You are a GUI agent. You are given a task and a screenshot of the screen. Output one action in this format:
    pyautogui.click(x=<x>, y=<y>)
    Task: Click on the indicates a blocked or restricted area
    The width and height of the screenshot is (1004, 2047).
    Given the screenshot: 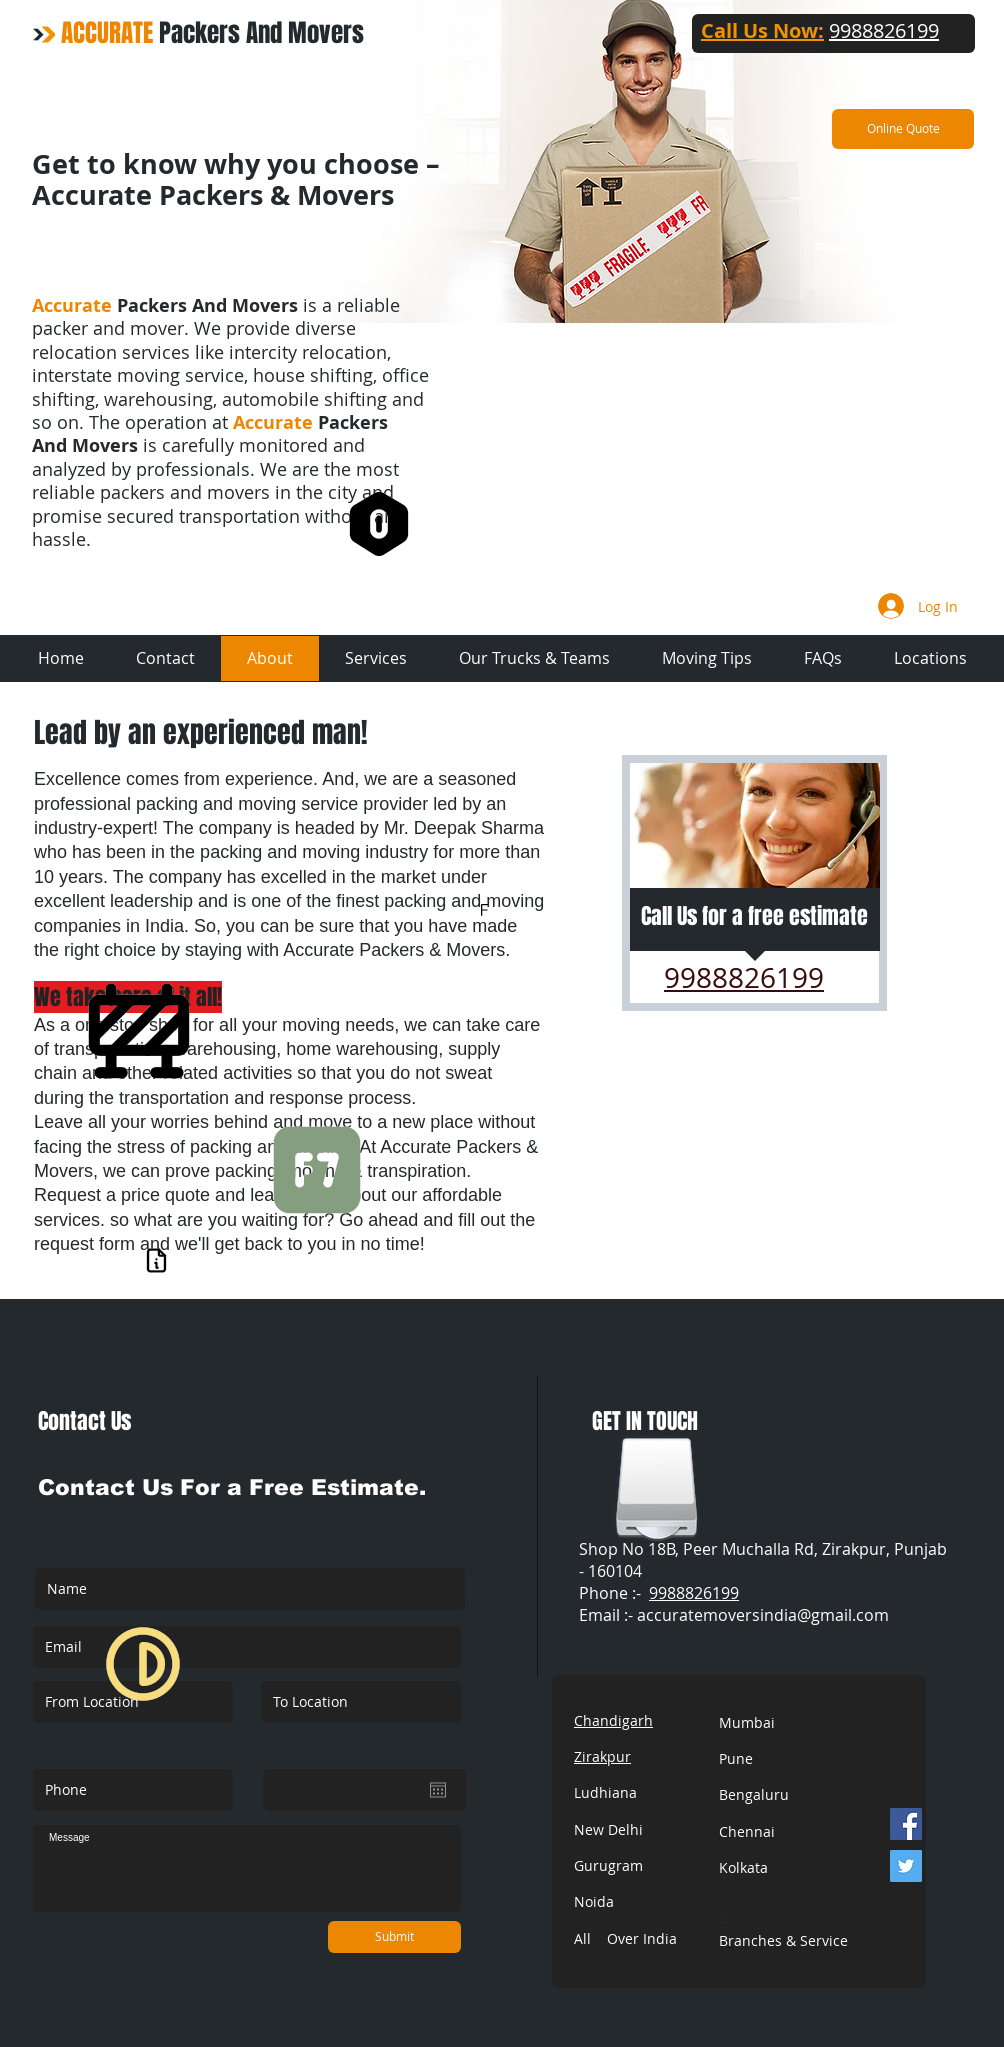 What is the action you would take?
    pyautogui.click(x=139, y=1028)
    